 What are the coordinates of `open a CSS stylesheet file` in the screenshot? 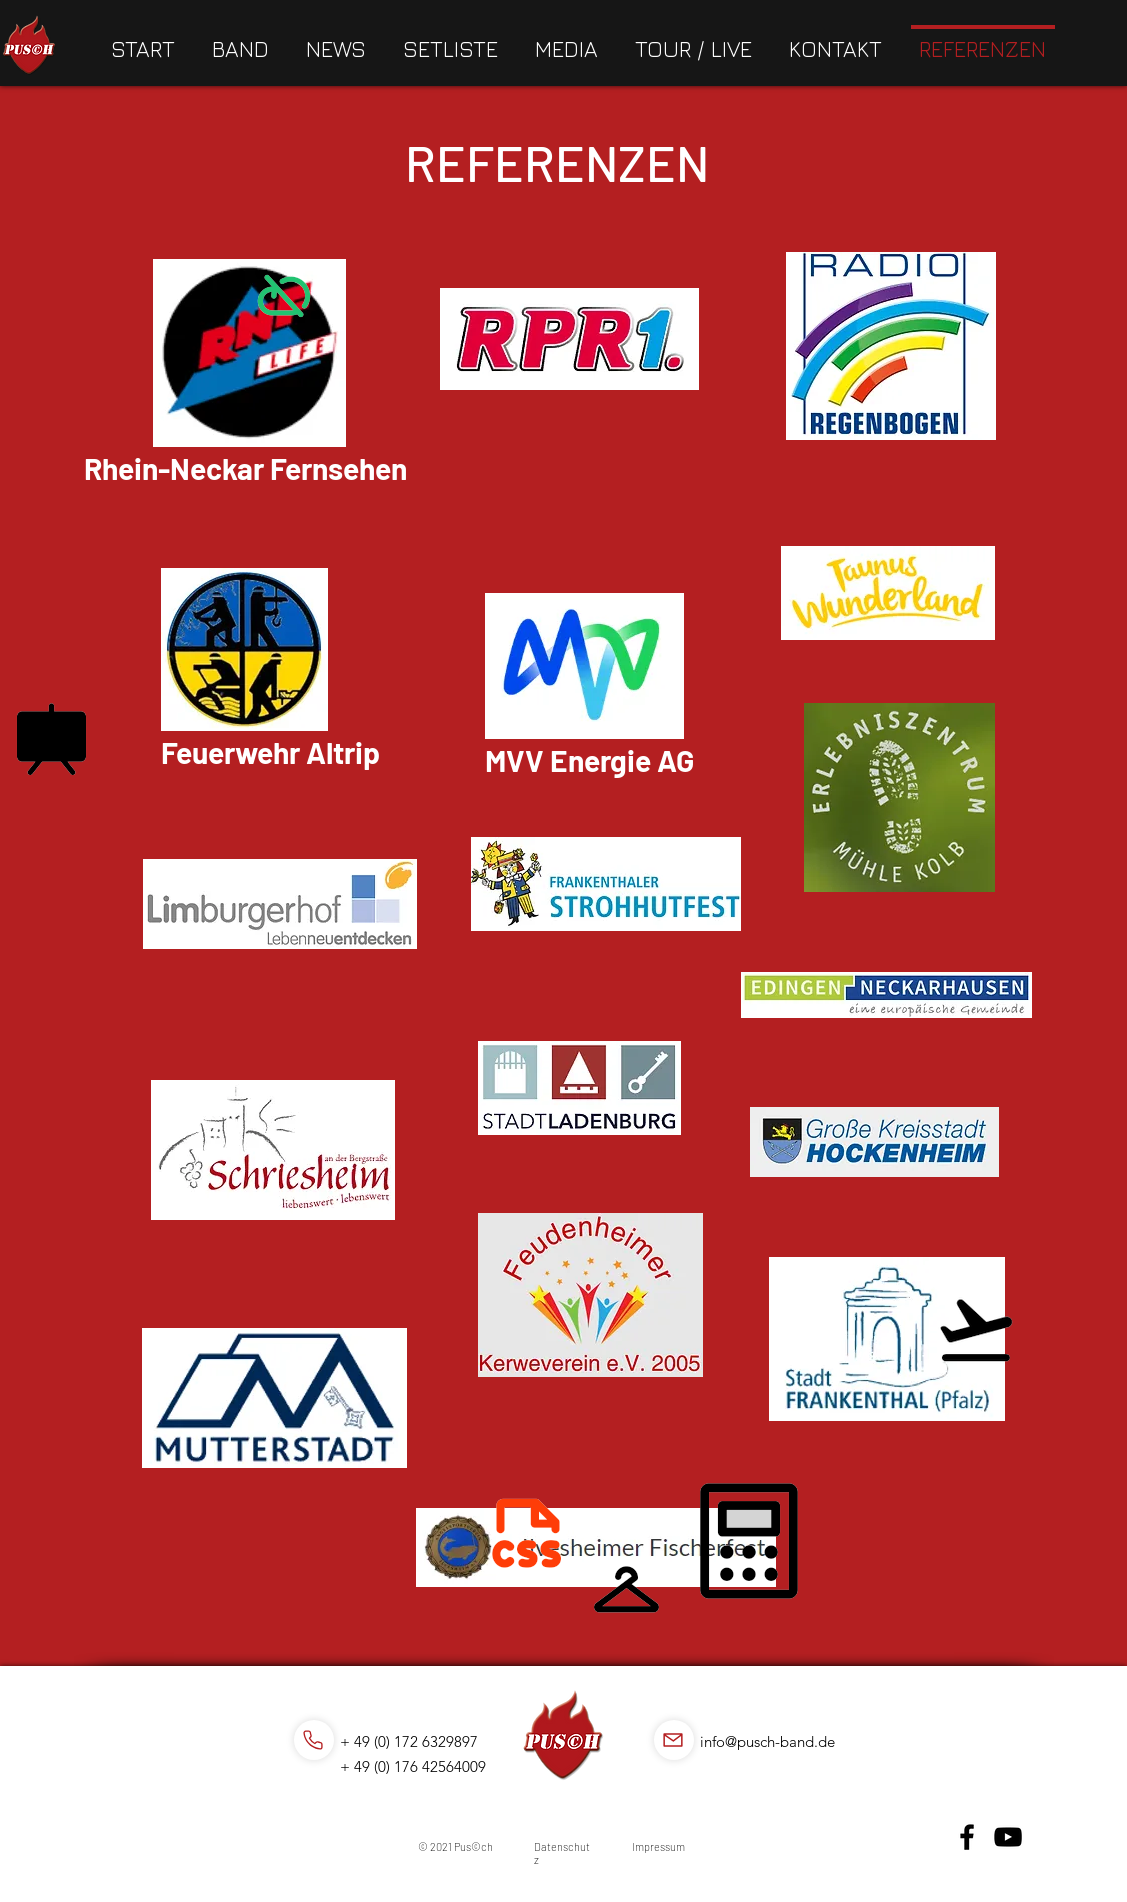 It's located at (528, 1536).